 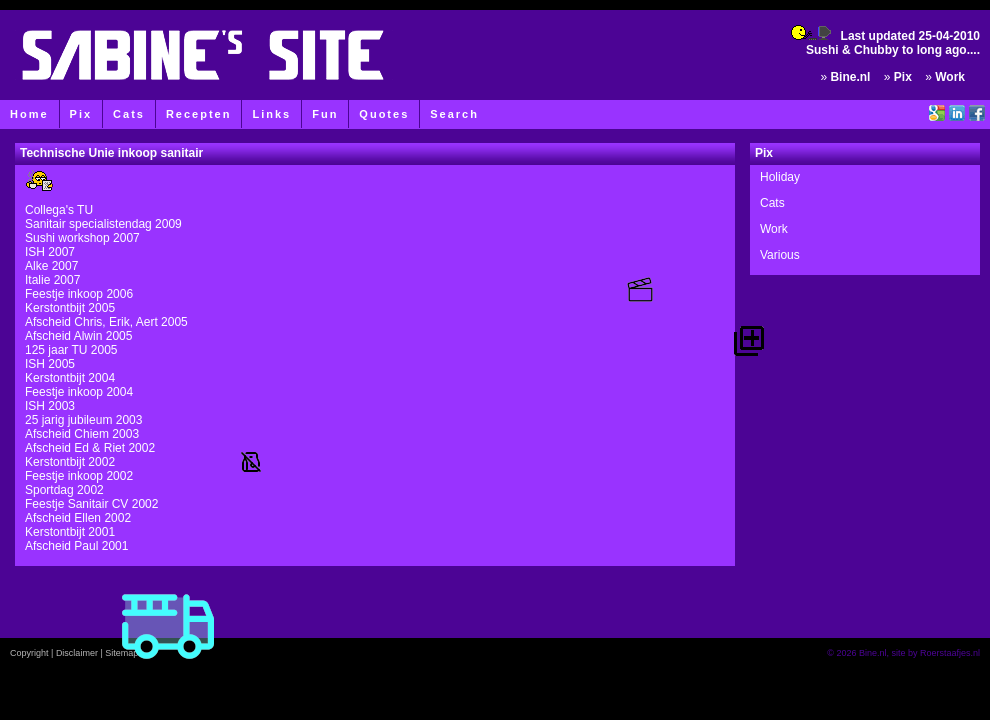 What do you see at coordinates (640, 290) in the screenshot?
I see `access video or movie content` at bounding box center [640, 290].